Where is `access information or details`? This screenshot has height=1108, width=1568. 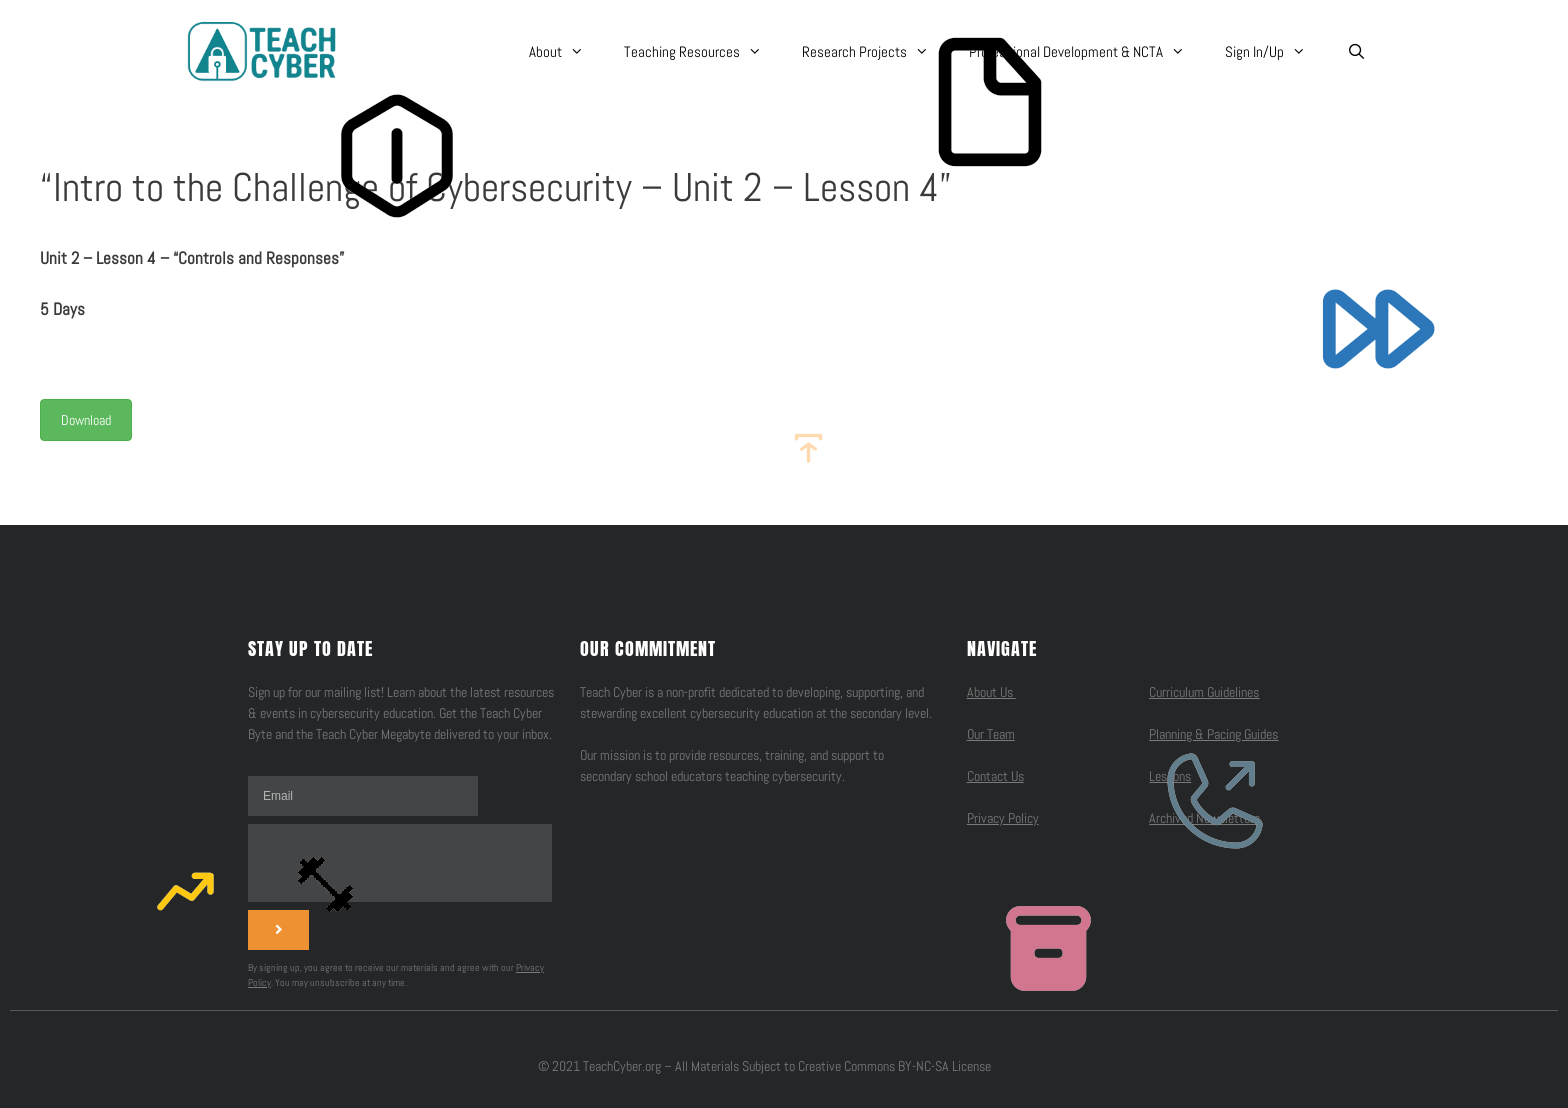 access information or details is located at coordinates (397, 156).